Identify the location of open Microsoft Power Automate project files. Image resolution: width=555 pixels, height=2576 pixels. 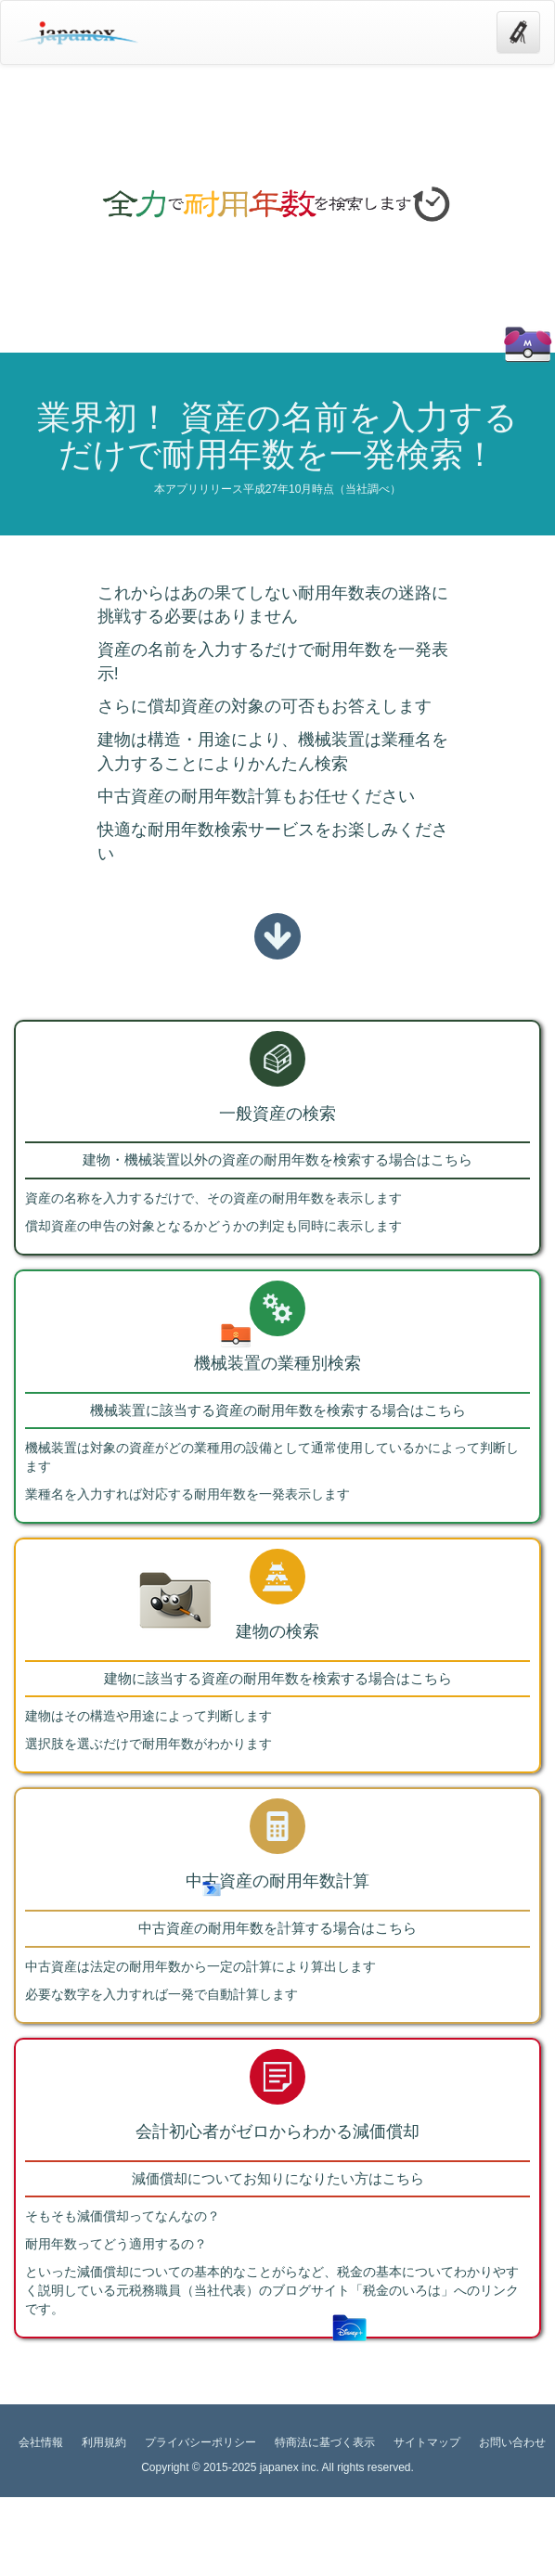
(212, 1889).